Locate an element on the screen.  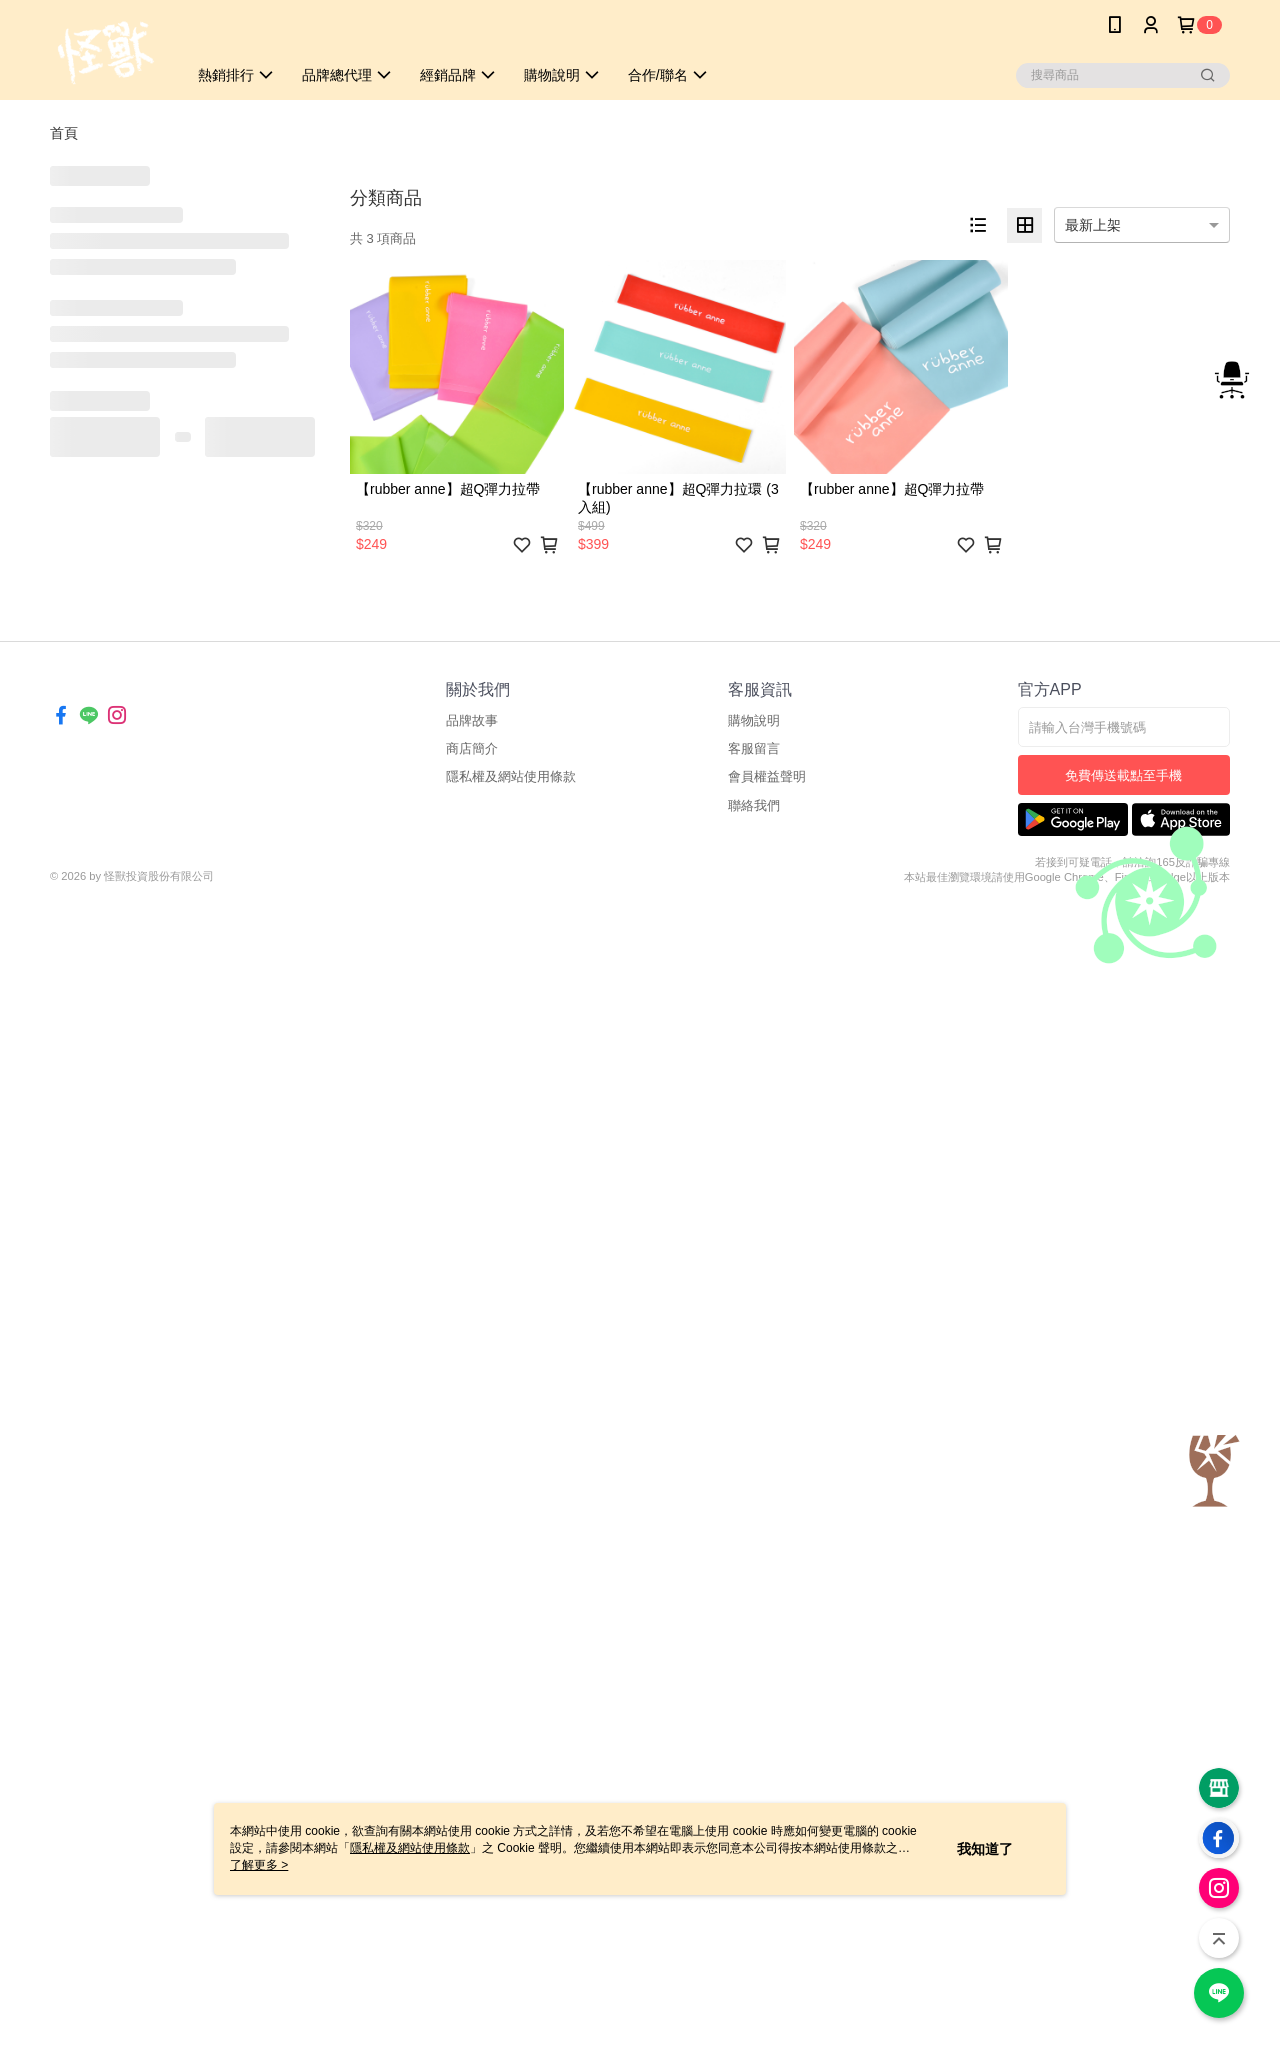
activate black hole or gravity-based ability is located at coordinates (1146, 897).